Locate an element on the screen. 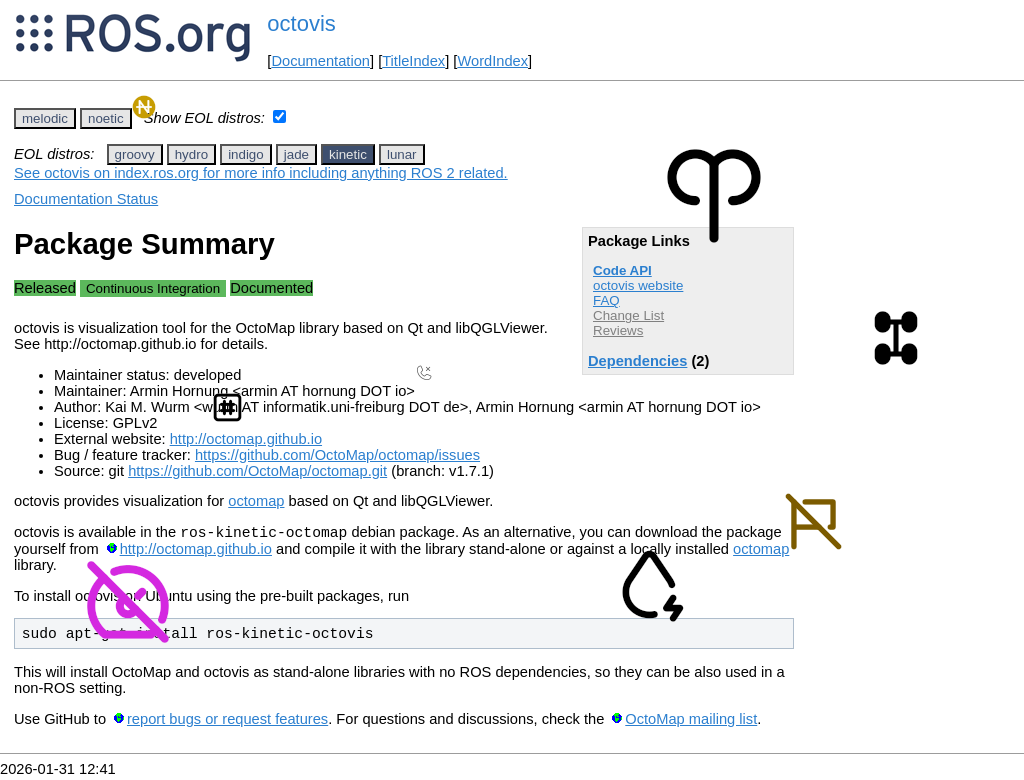 This screenshot has height=780, width=1024. disable or turn off flag notifications is located at coordinates (813, 521).